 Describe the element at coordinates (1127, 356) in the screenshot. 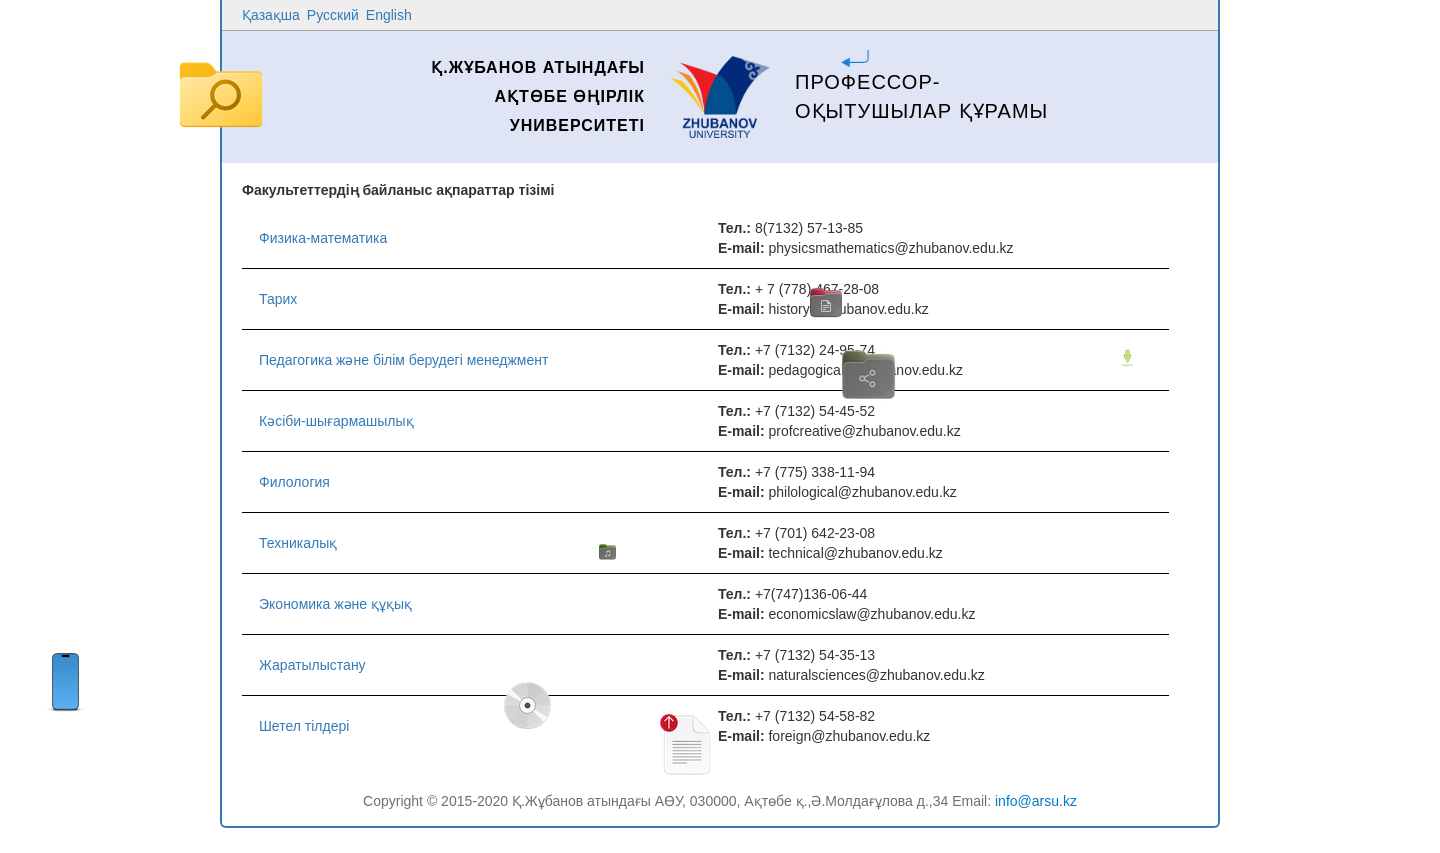

I see `save the current file or document` at that location.